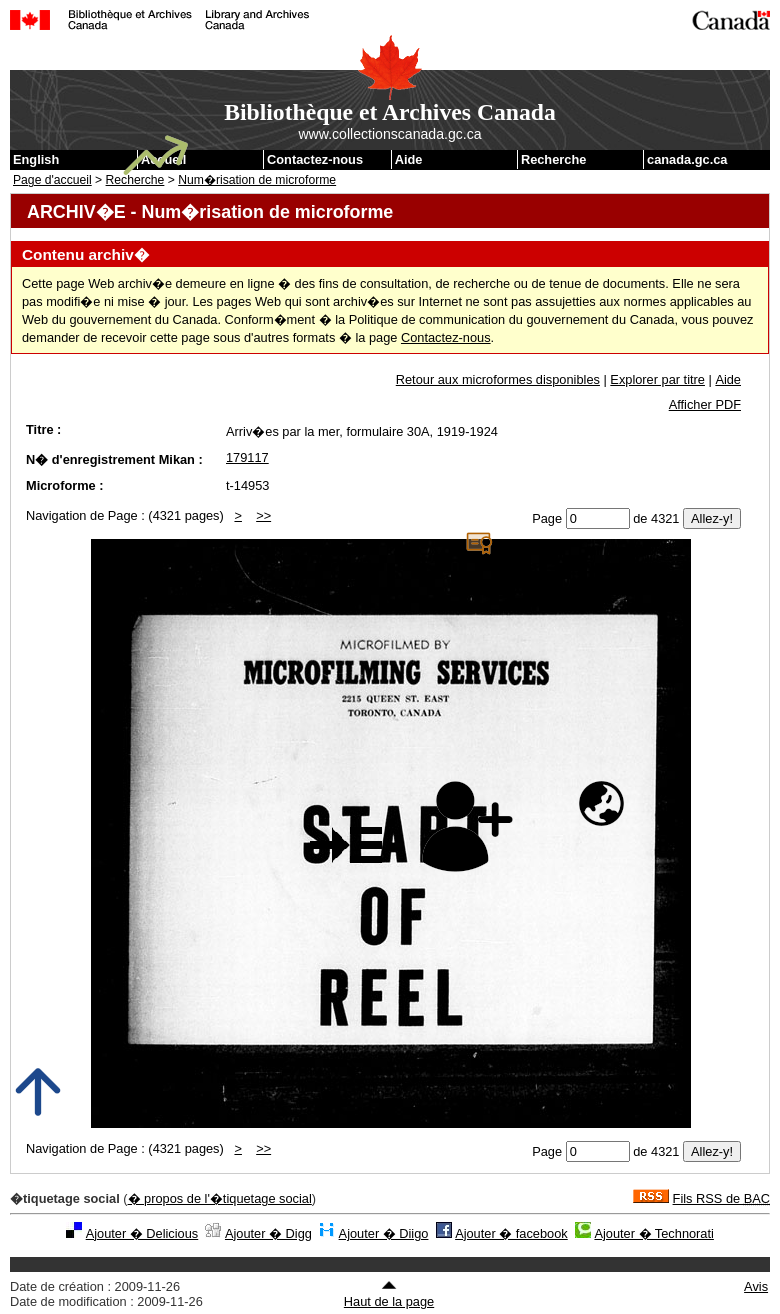 The width and height of the screenshot is (780, 1314). I want to click on add a new user or contact, so click(467, 826).